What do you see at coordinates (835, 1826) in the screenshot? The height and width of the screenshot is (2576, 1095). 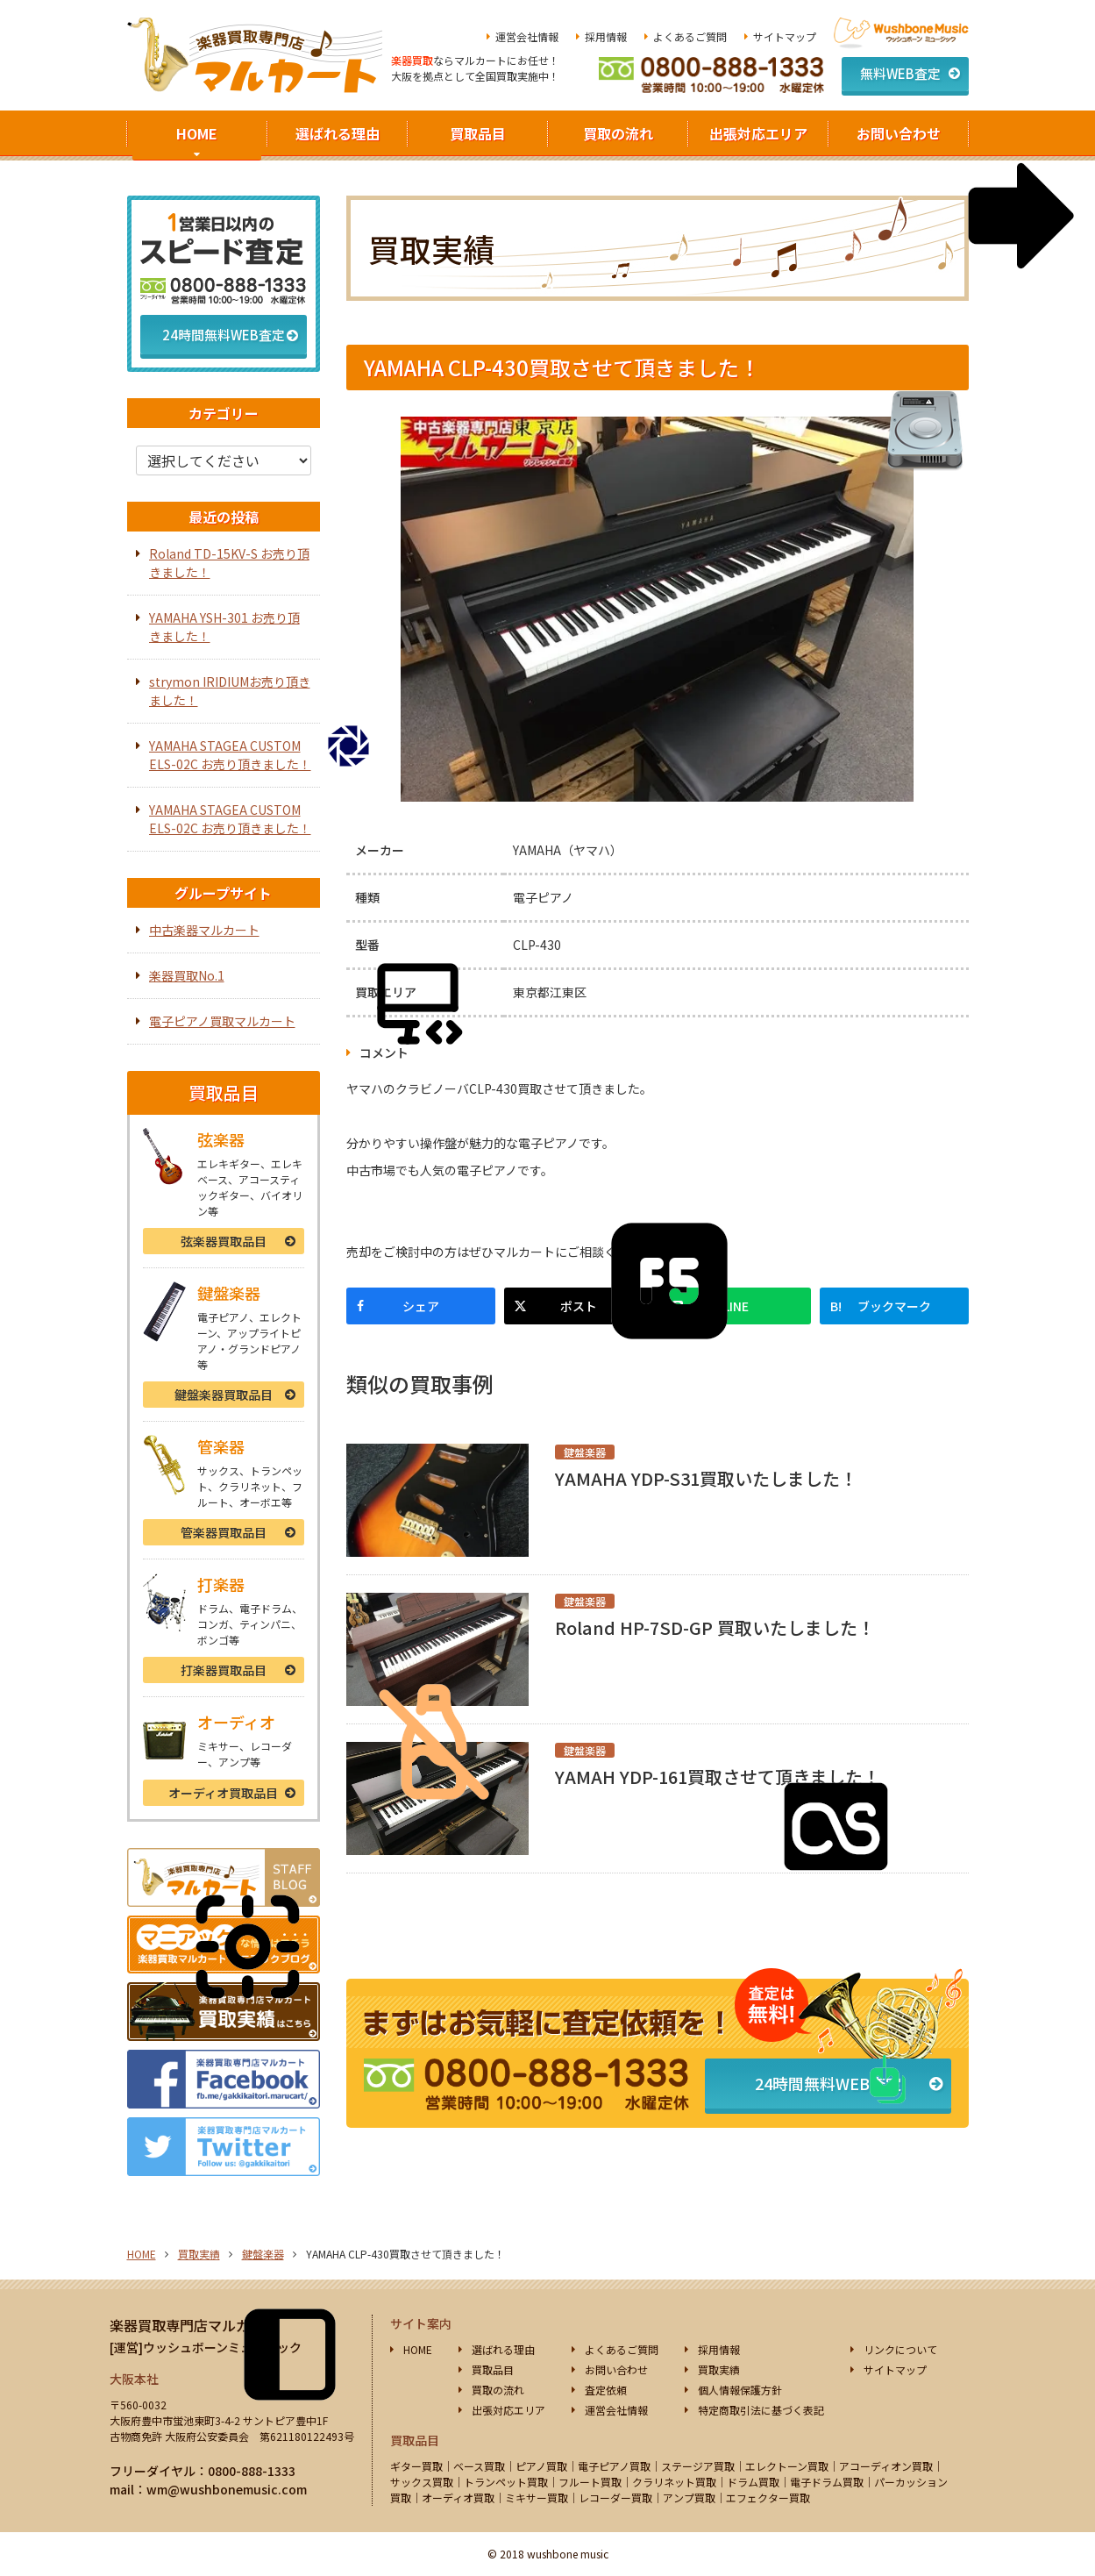 I see `open Last.fm app or website` at bounding box center [835, 1826].